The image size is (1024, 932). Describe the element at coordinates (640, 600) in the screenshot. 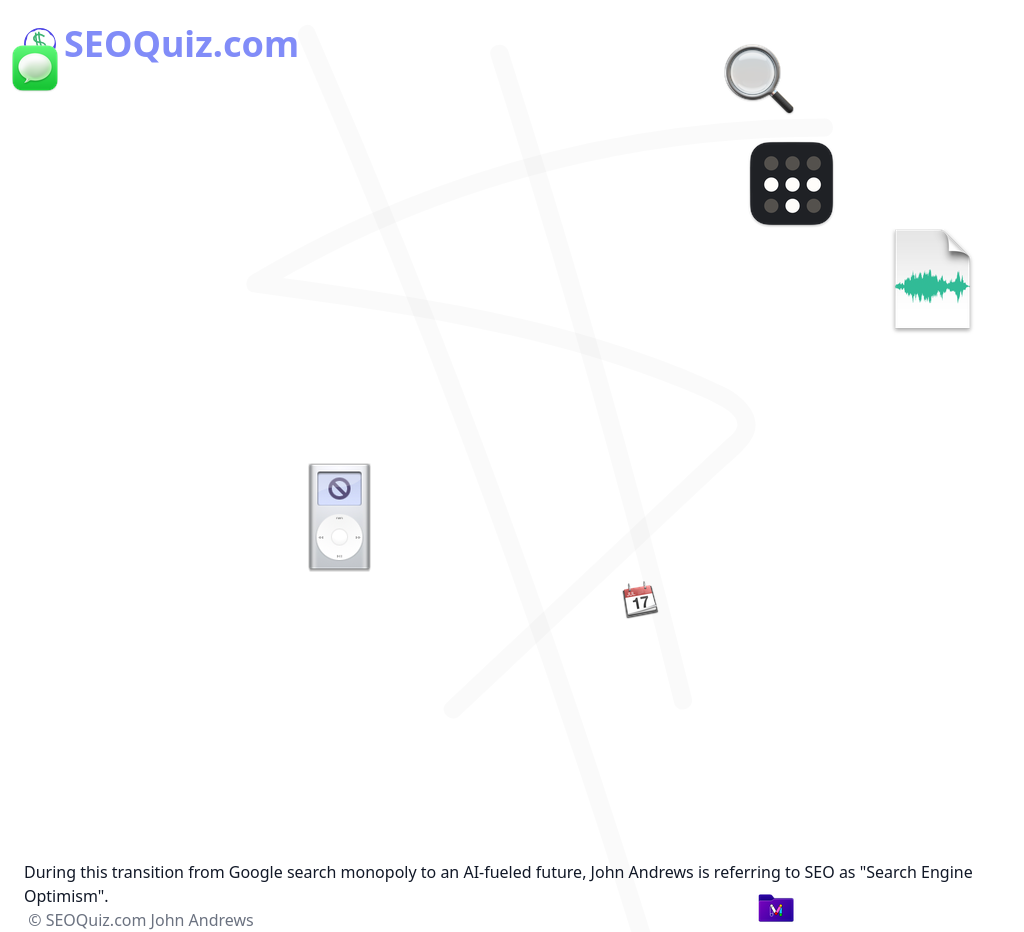

I see `access calendar preferences or settings` at that location.